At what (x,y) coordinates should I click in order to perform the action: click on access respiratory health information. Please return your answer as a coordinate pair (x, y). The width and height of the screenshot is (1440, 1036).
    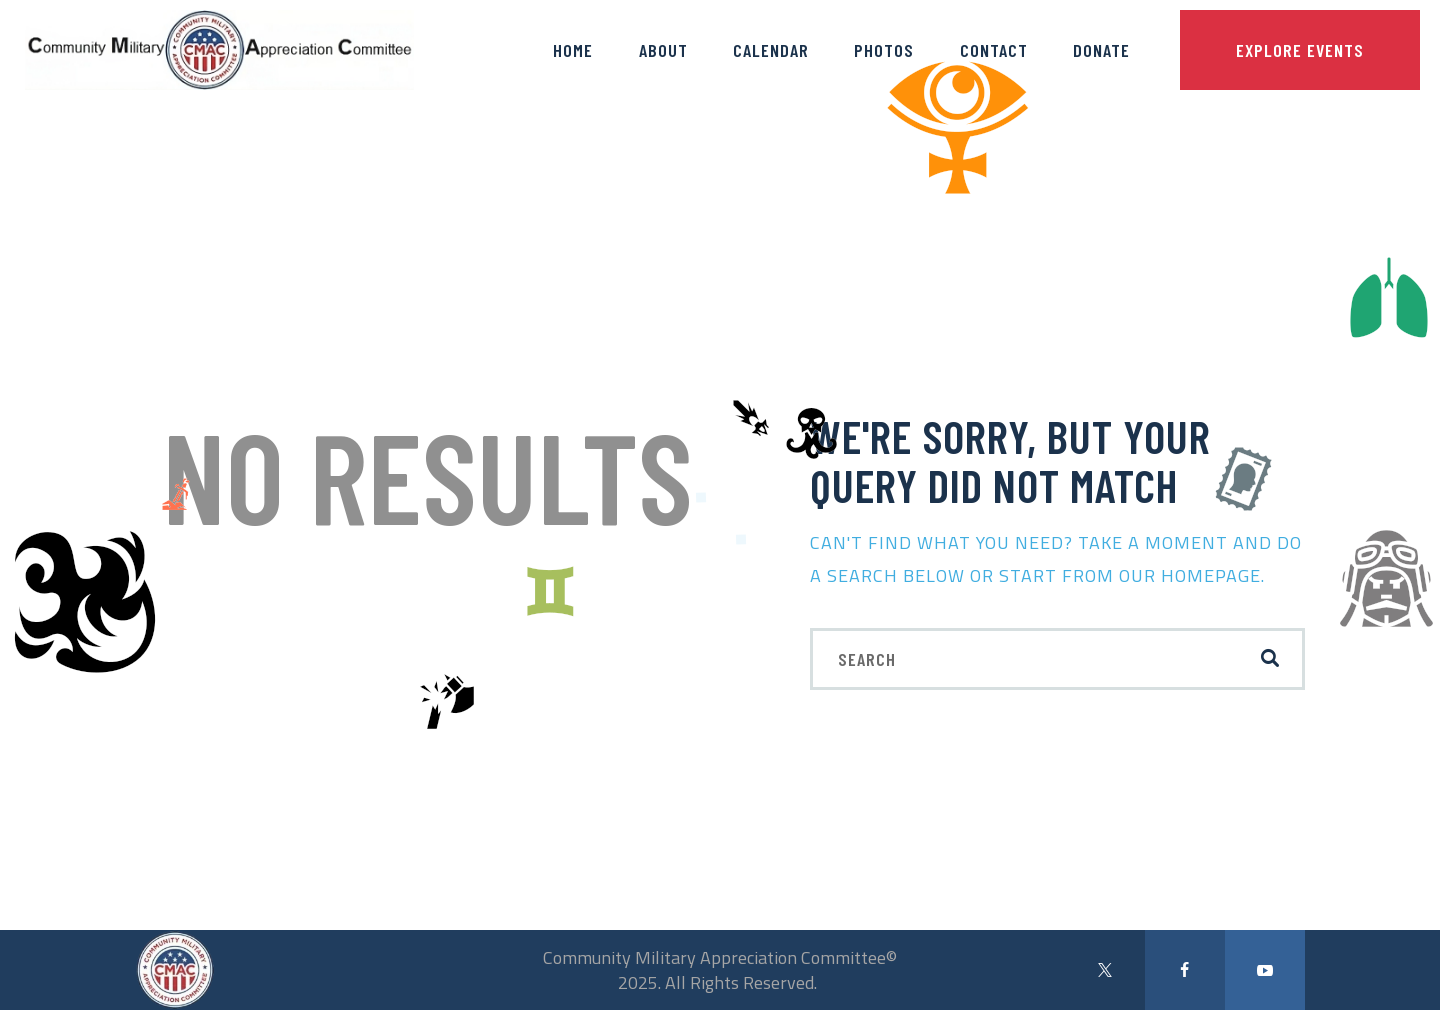
    Looking at the image, I should click on (1389, 299).